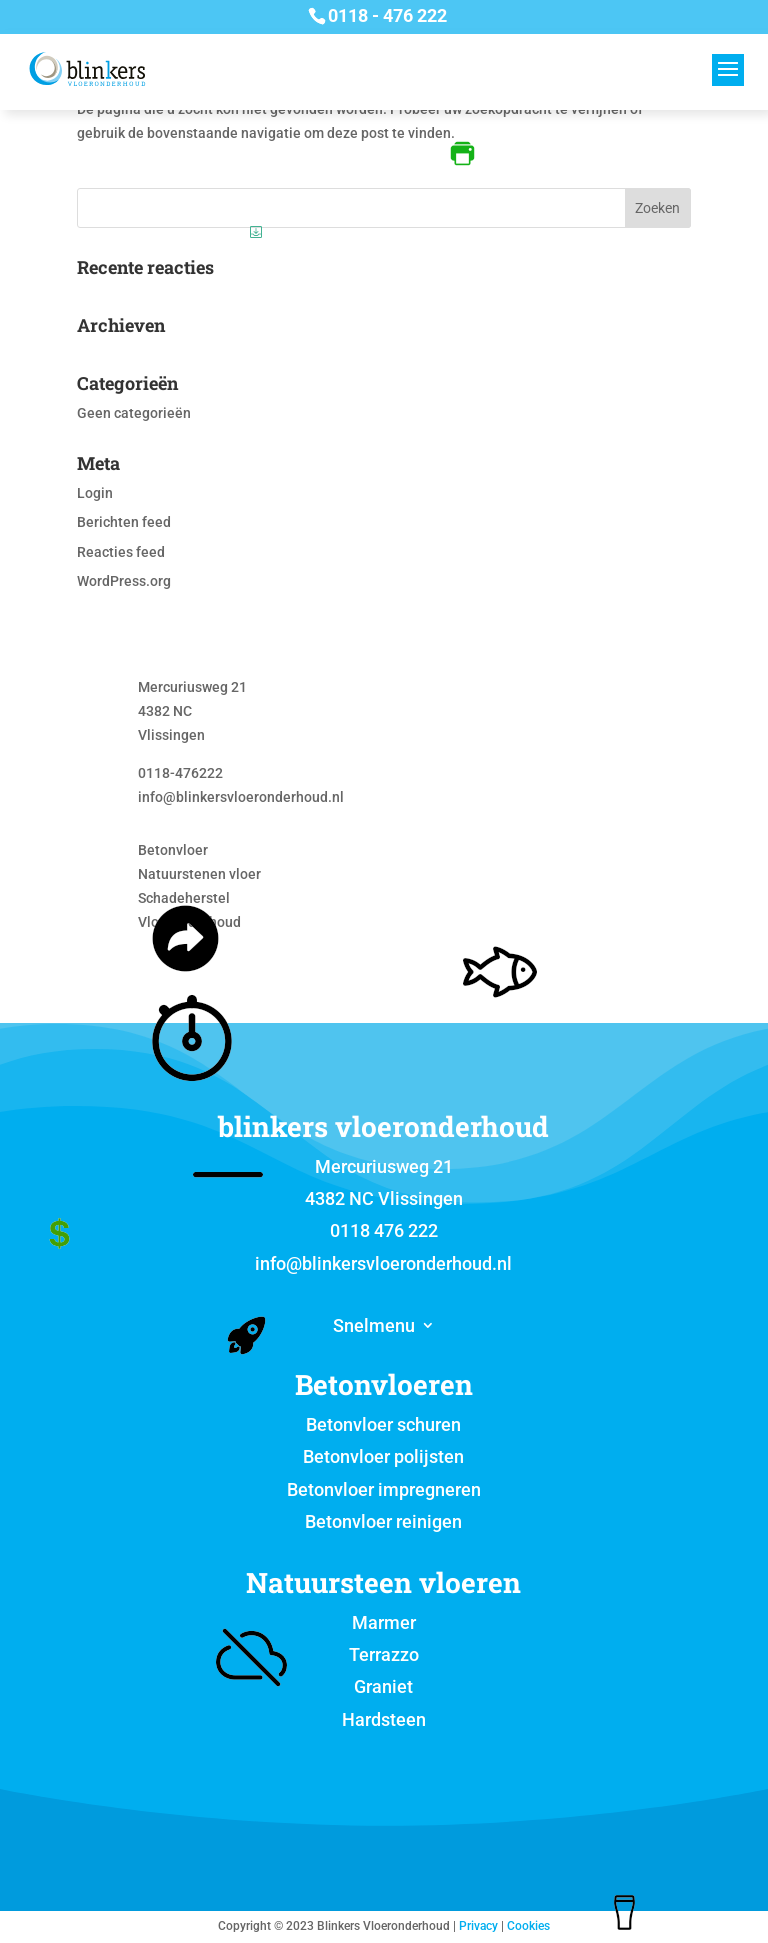  I want to click on indicates seafood or fish-related content, so click(500, 972).